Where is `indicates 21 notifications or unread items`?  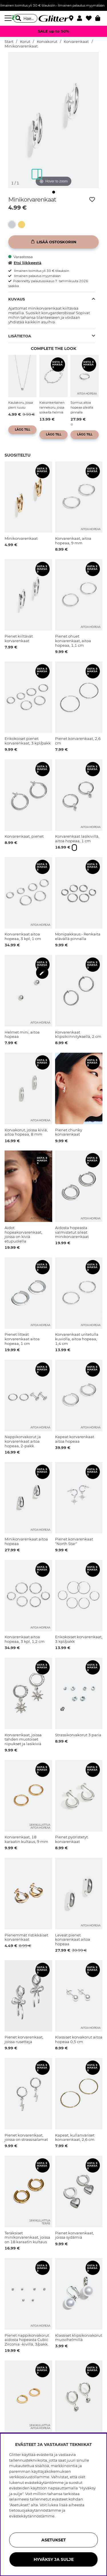 indicates 21 notifications or unread items is located at coordinates (14, 17).